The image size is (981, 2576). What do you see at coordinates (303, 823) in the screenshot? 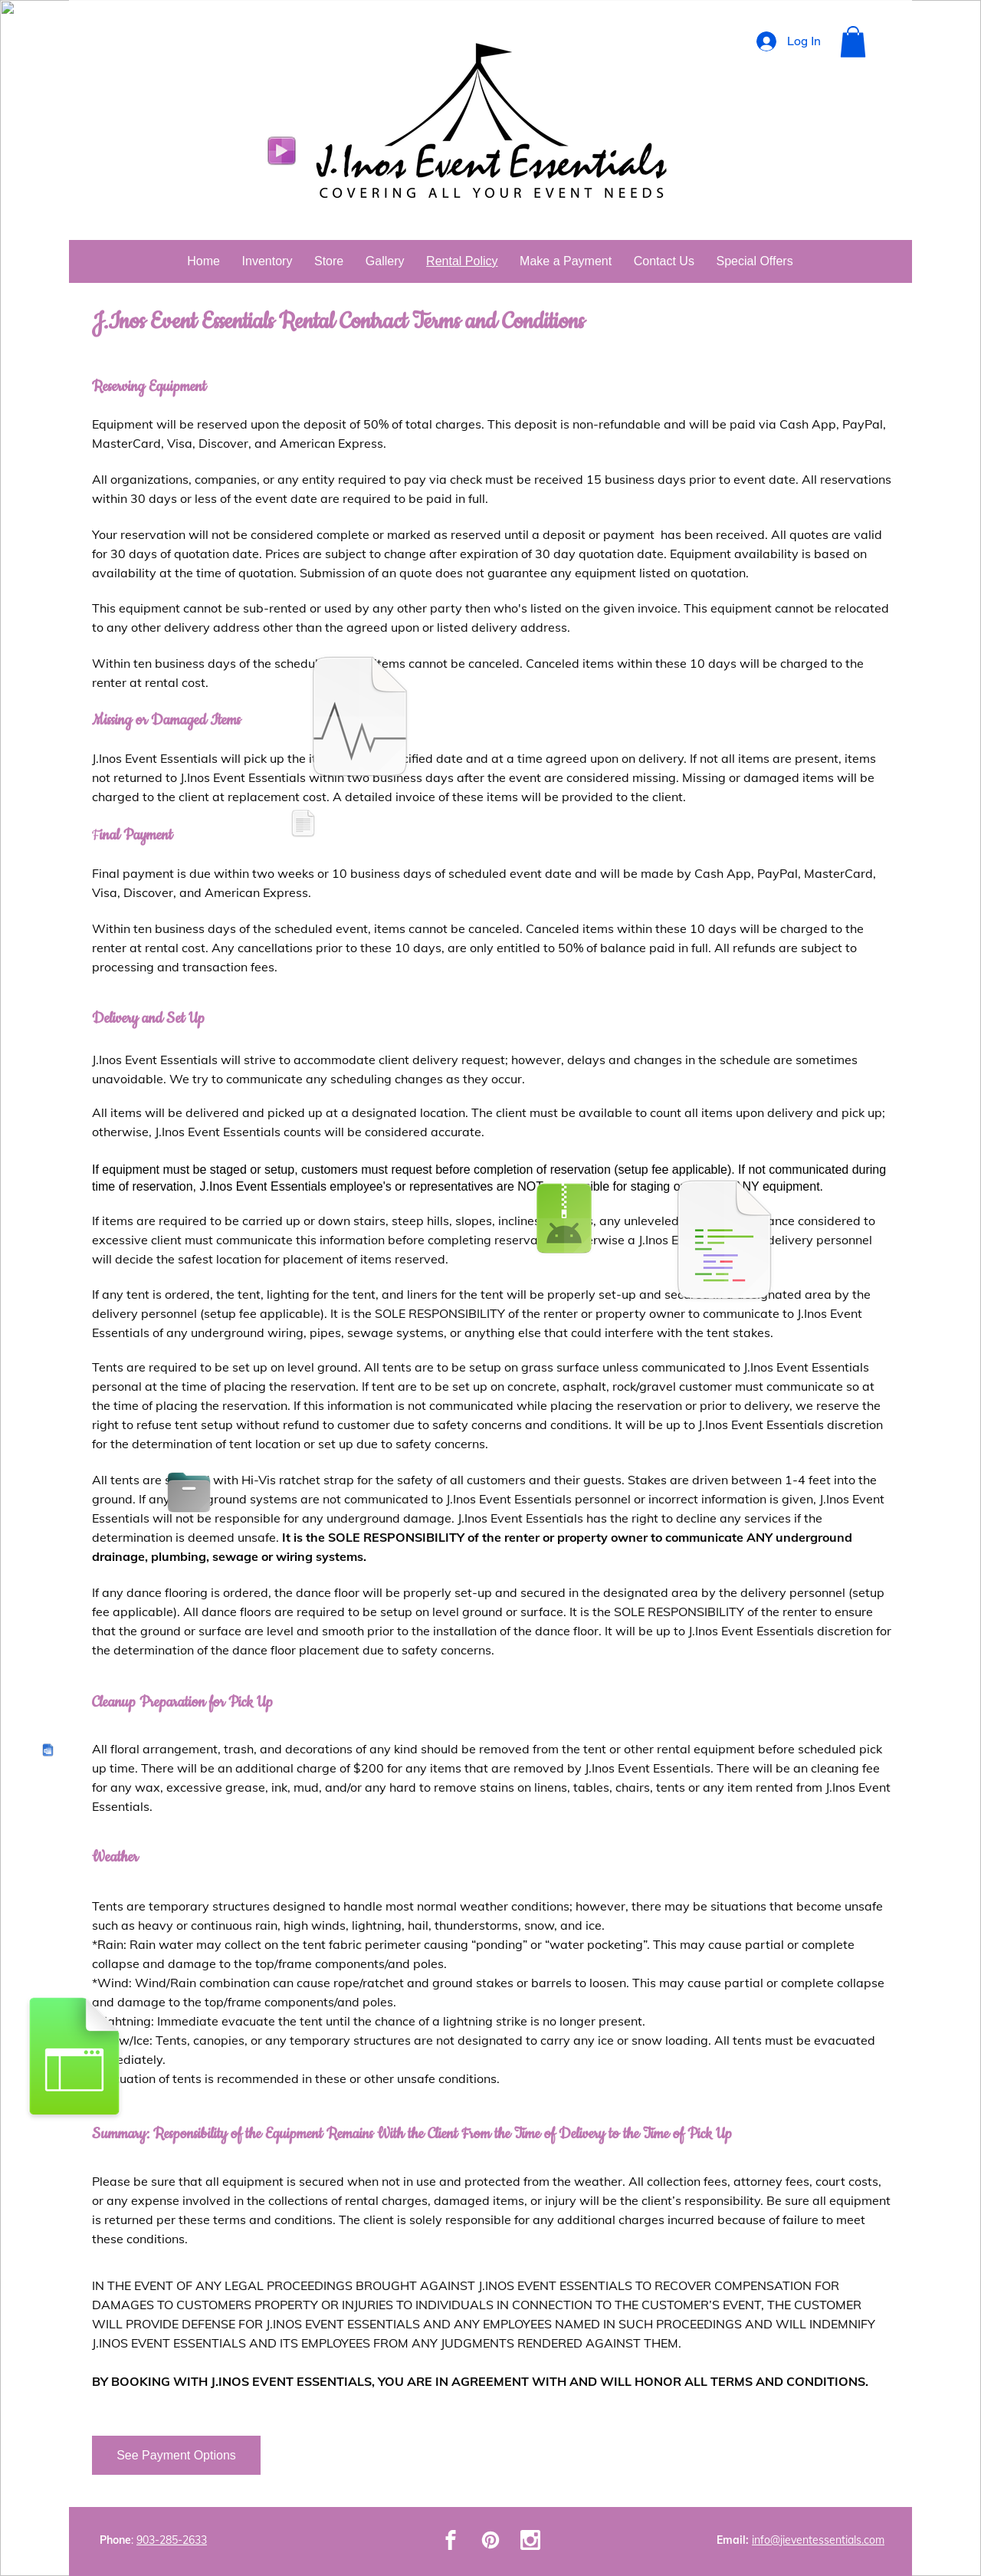
I see `open a text document` at bounding box center [303, 823].